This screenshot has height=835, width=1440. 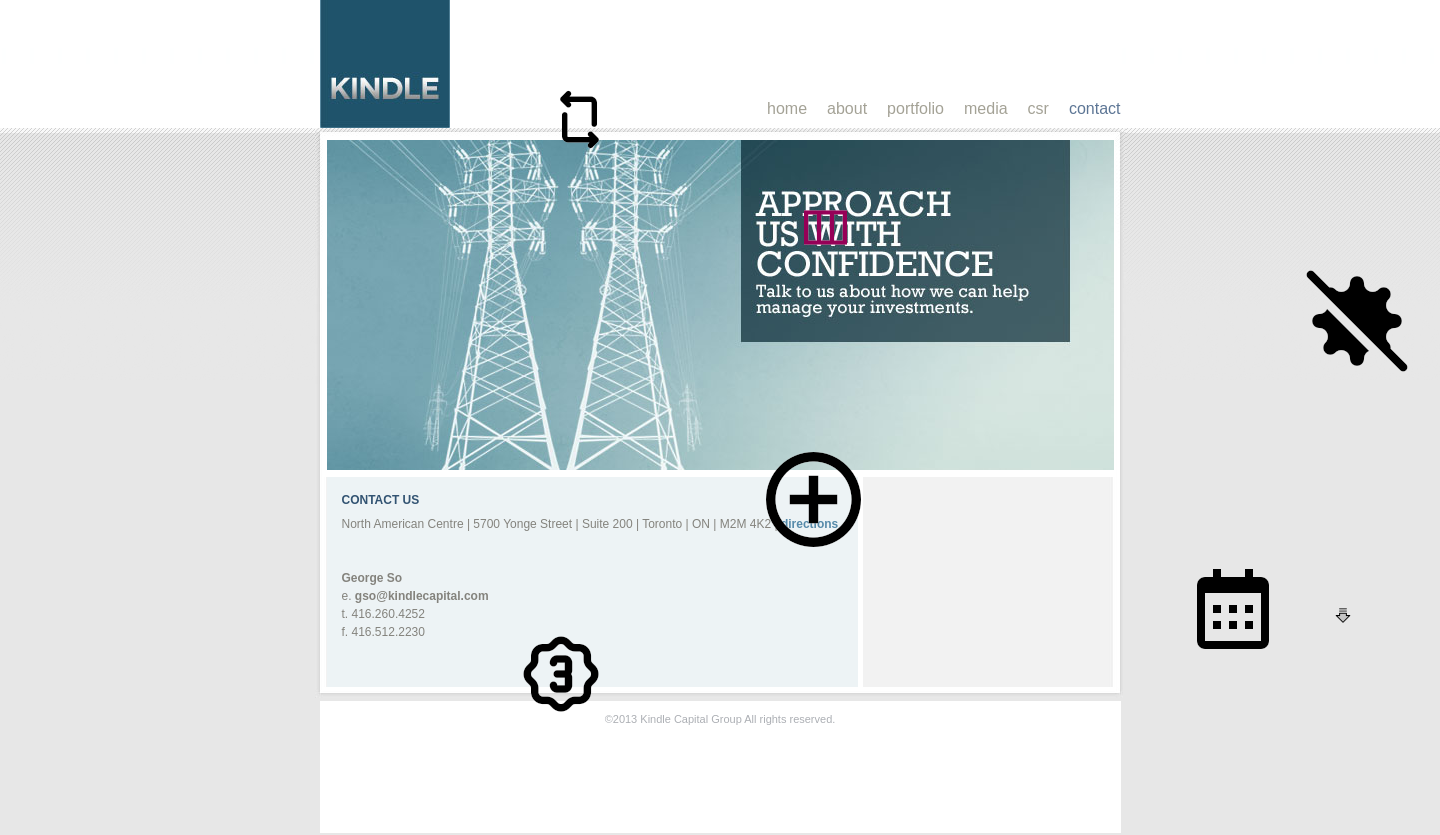 I want to click on indicates virus-free or no threats detected, so click(x=1357, y=321).